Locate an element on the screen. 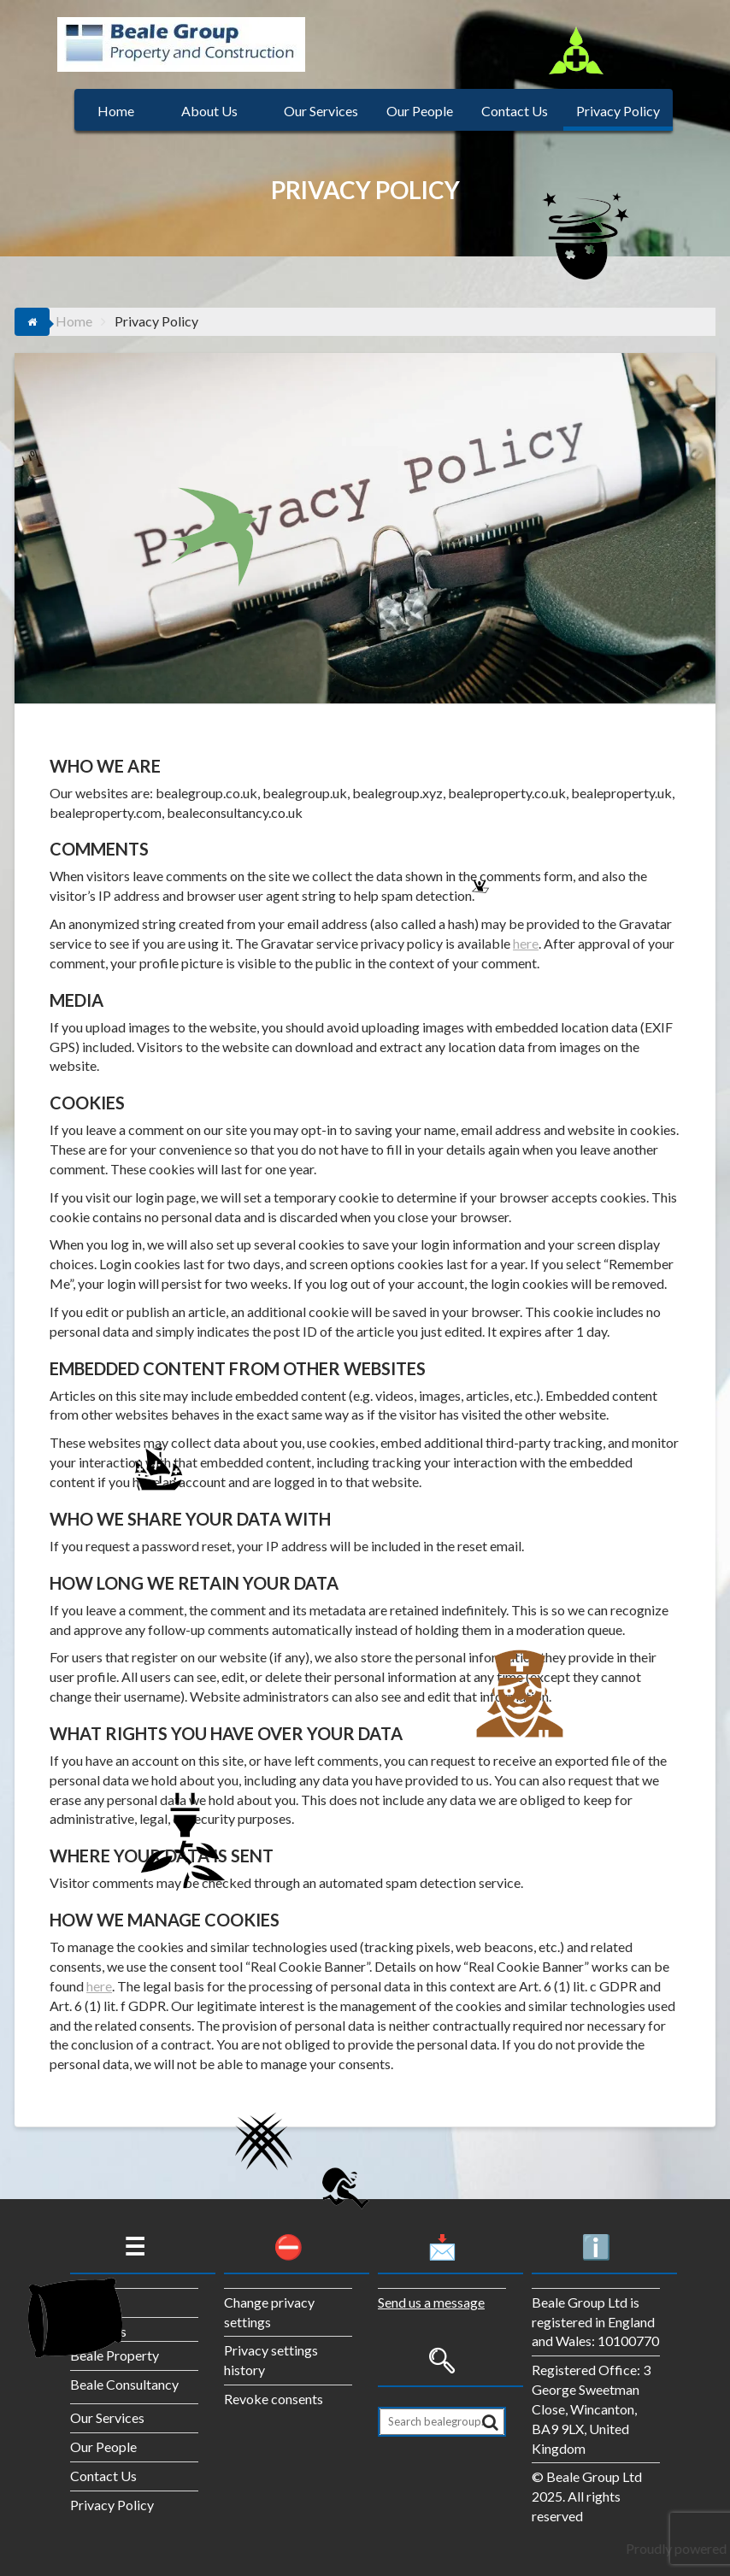 The width and height of the screenshot is (730, 2576). indicates sleep mode or rest state is located at coordinates (75, 2318).